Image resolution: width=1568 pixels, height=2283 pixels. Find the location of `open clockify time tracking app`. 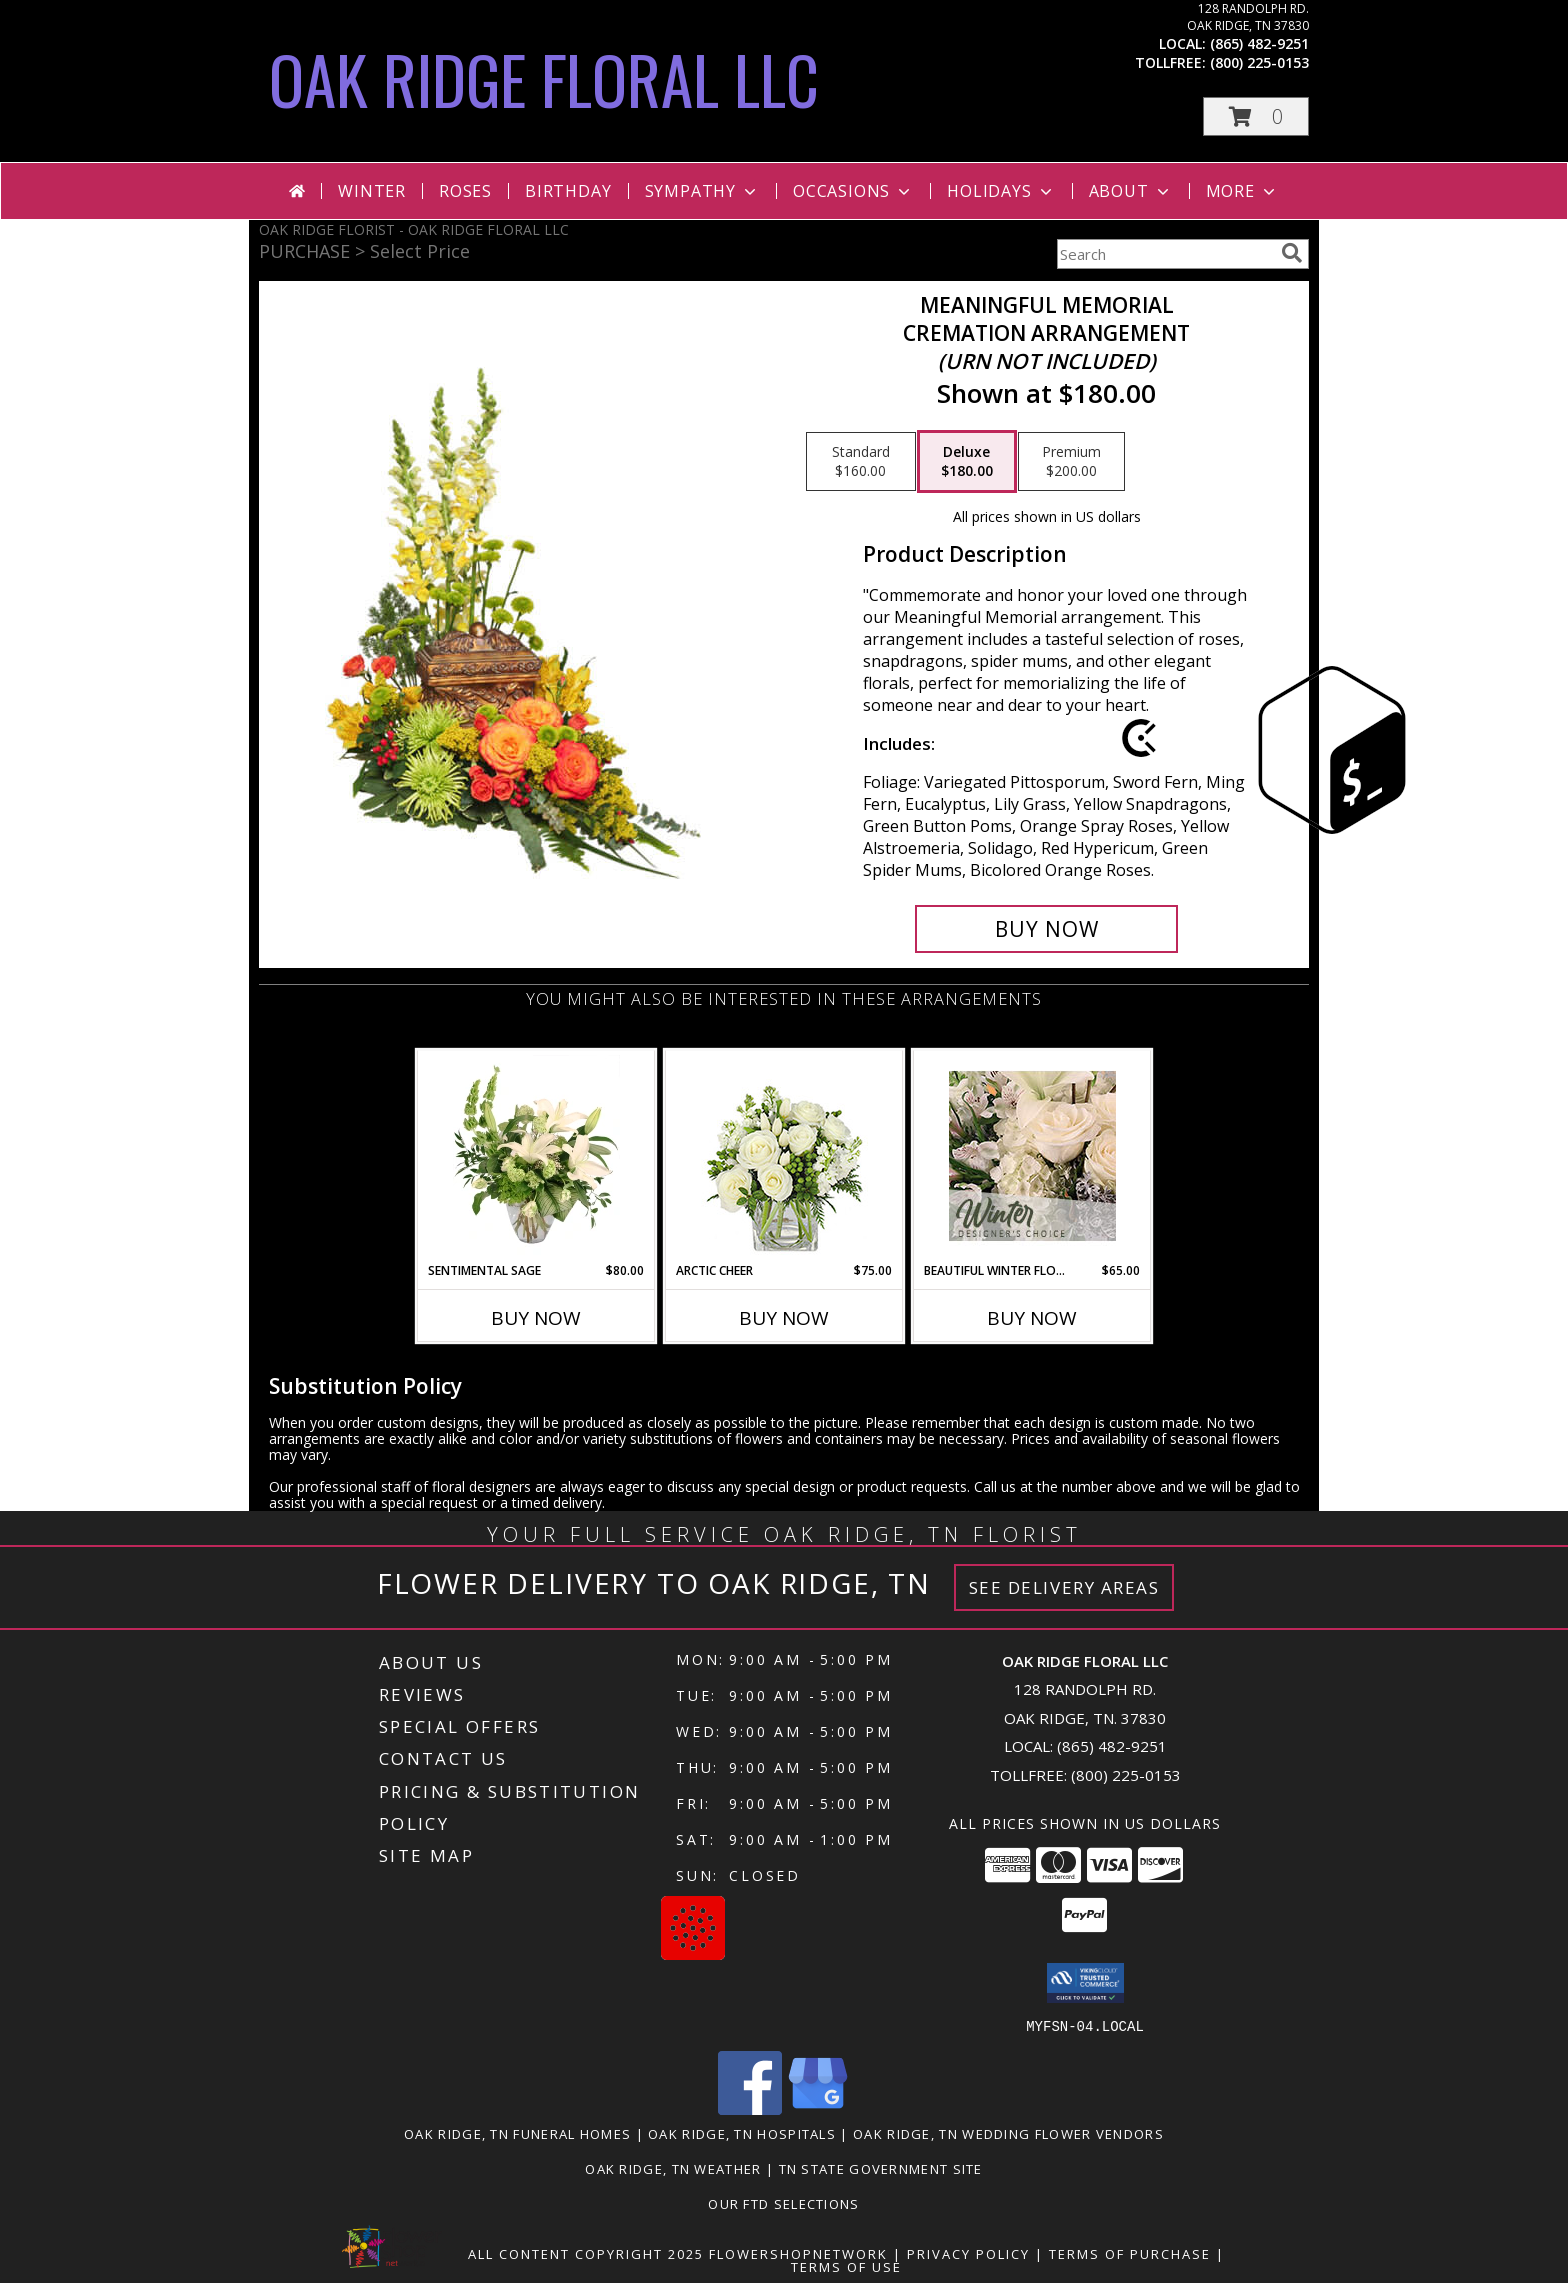

open clockify time tracking app is located at coordinates (1139, 738).